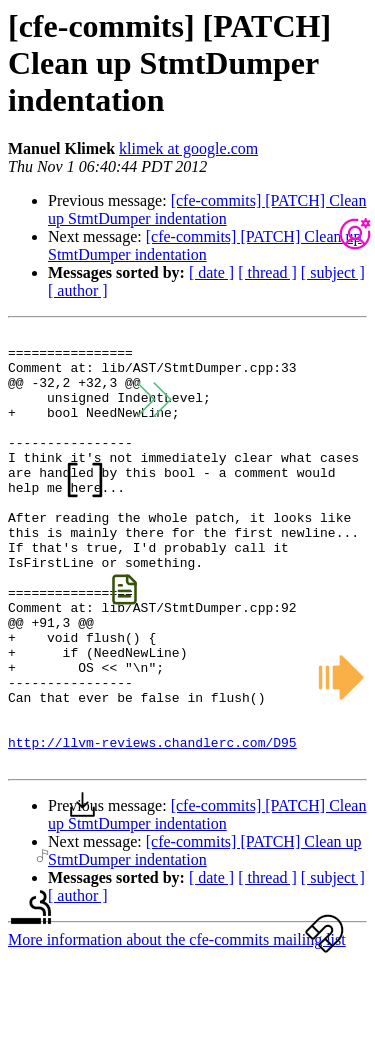 This screenshot has height=1044, width=375. Describe the element at coordinates (355, 234) in the screenshot. I see `access user profile settings` at that location.